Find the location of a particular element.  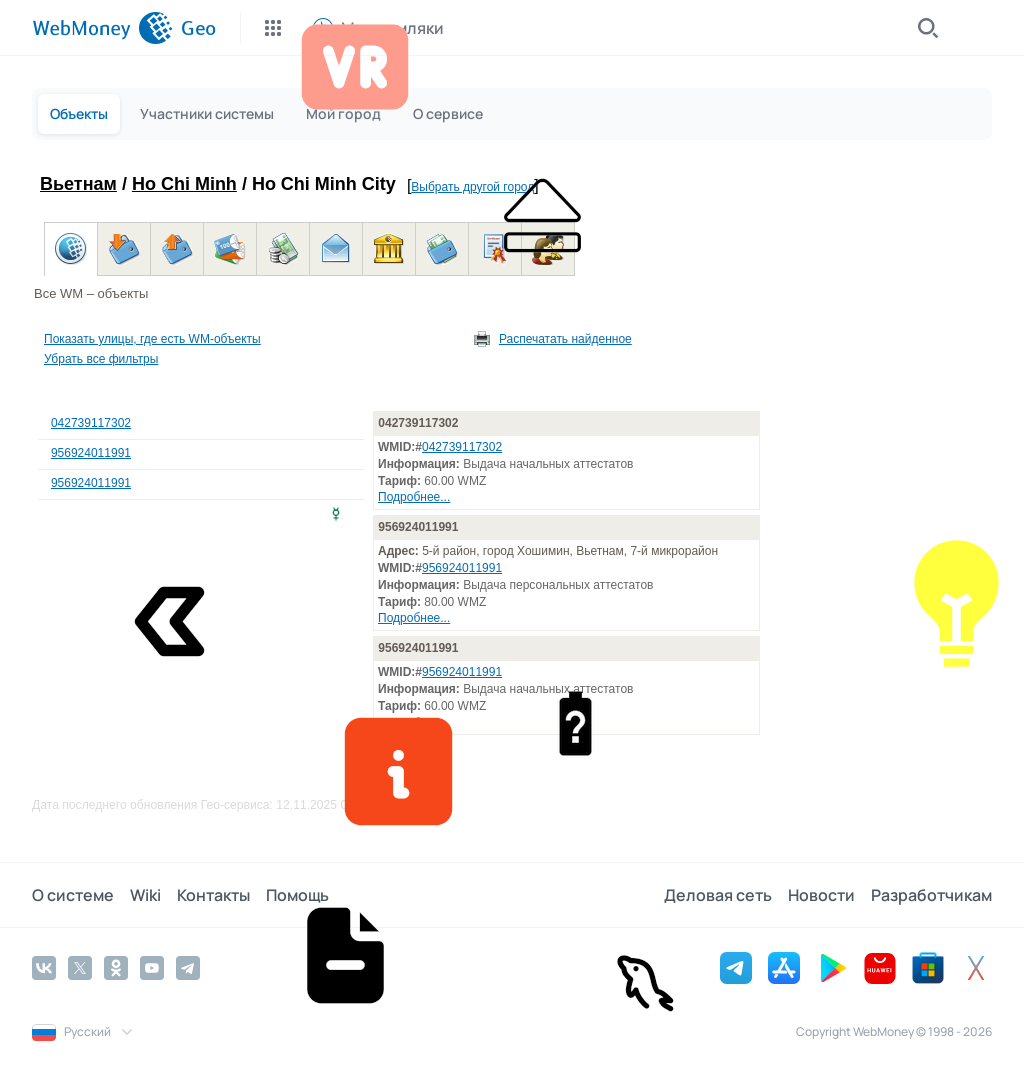

connect to mysql database is located at coordinates (644, 982).